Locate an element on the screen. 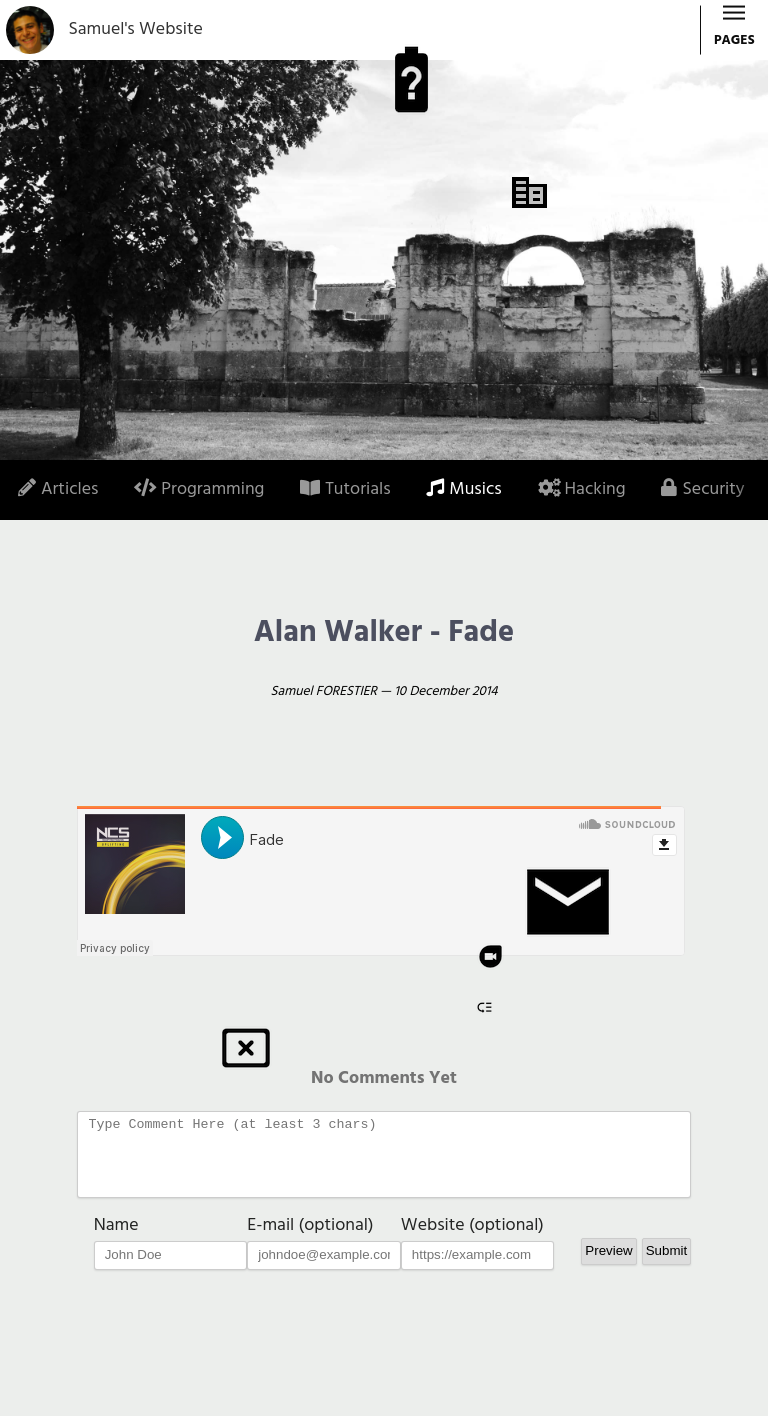 This screenshot has width=768, height=1416. view company or organization details is located at coordinates (529, 192).